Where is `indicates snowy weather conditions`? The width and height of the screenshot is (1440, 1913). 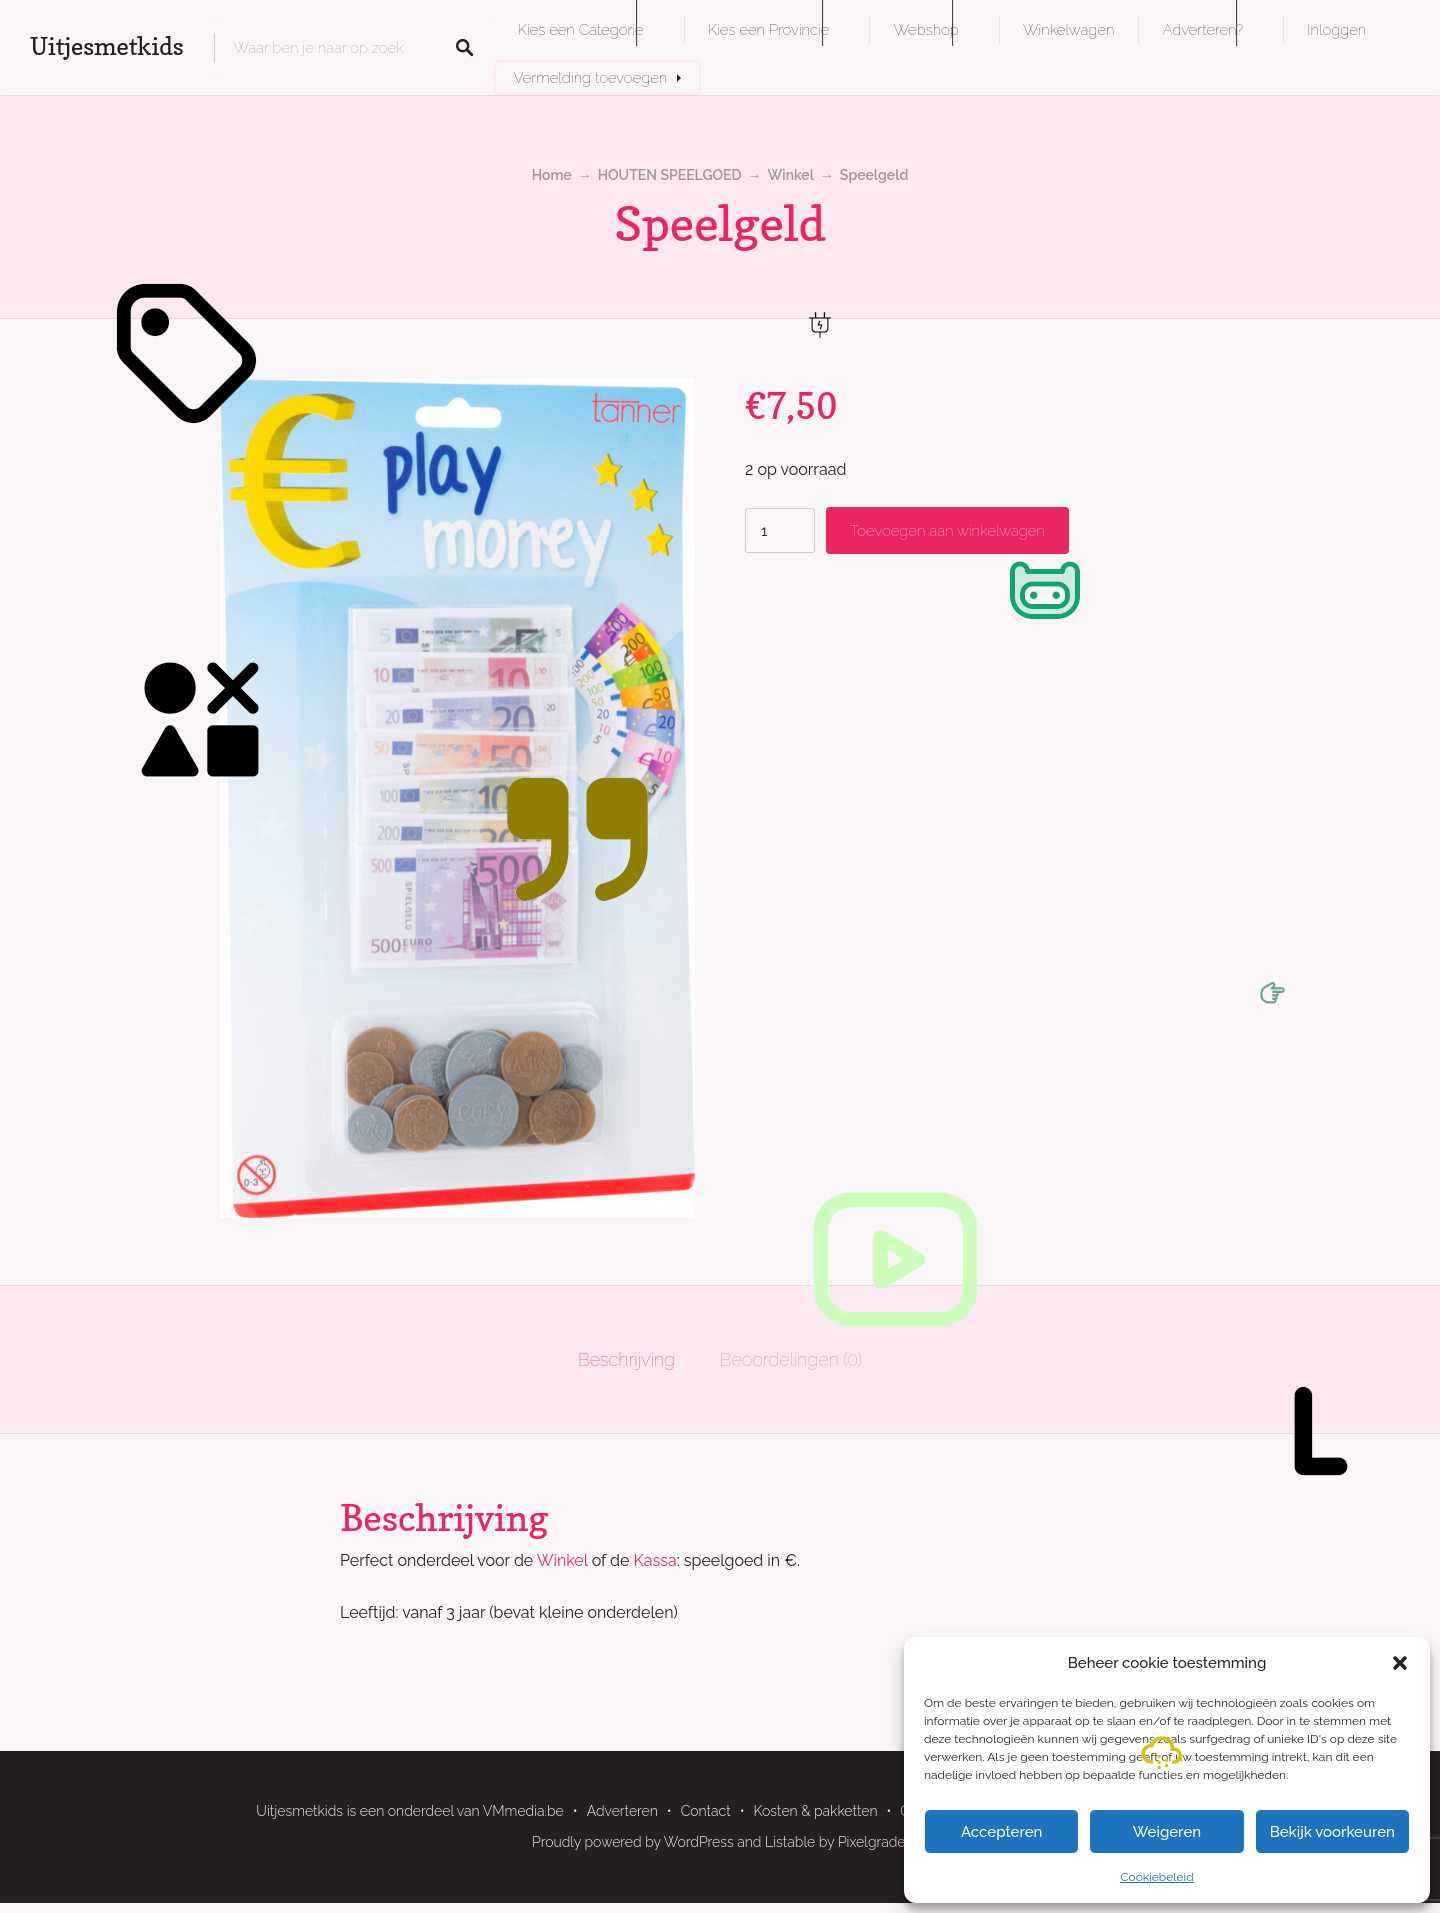
indicates snowy weather conditions is located at coordinates (1161, 1751).